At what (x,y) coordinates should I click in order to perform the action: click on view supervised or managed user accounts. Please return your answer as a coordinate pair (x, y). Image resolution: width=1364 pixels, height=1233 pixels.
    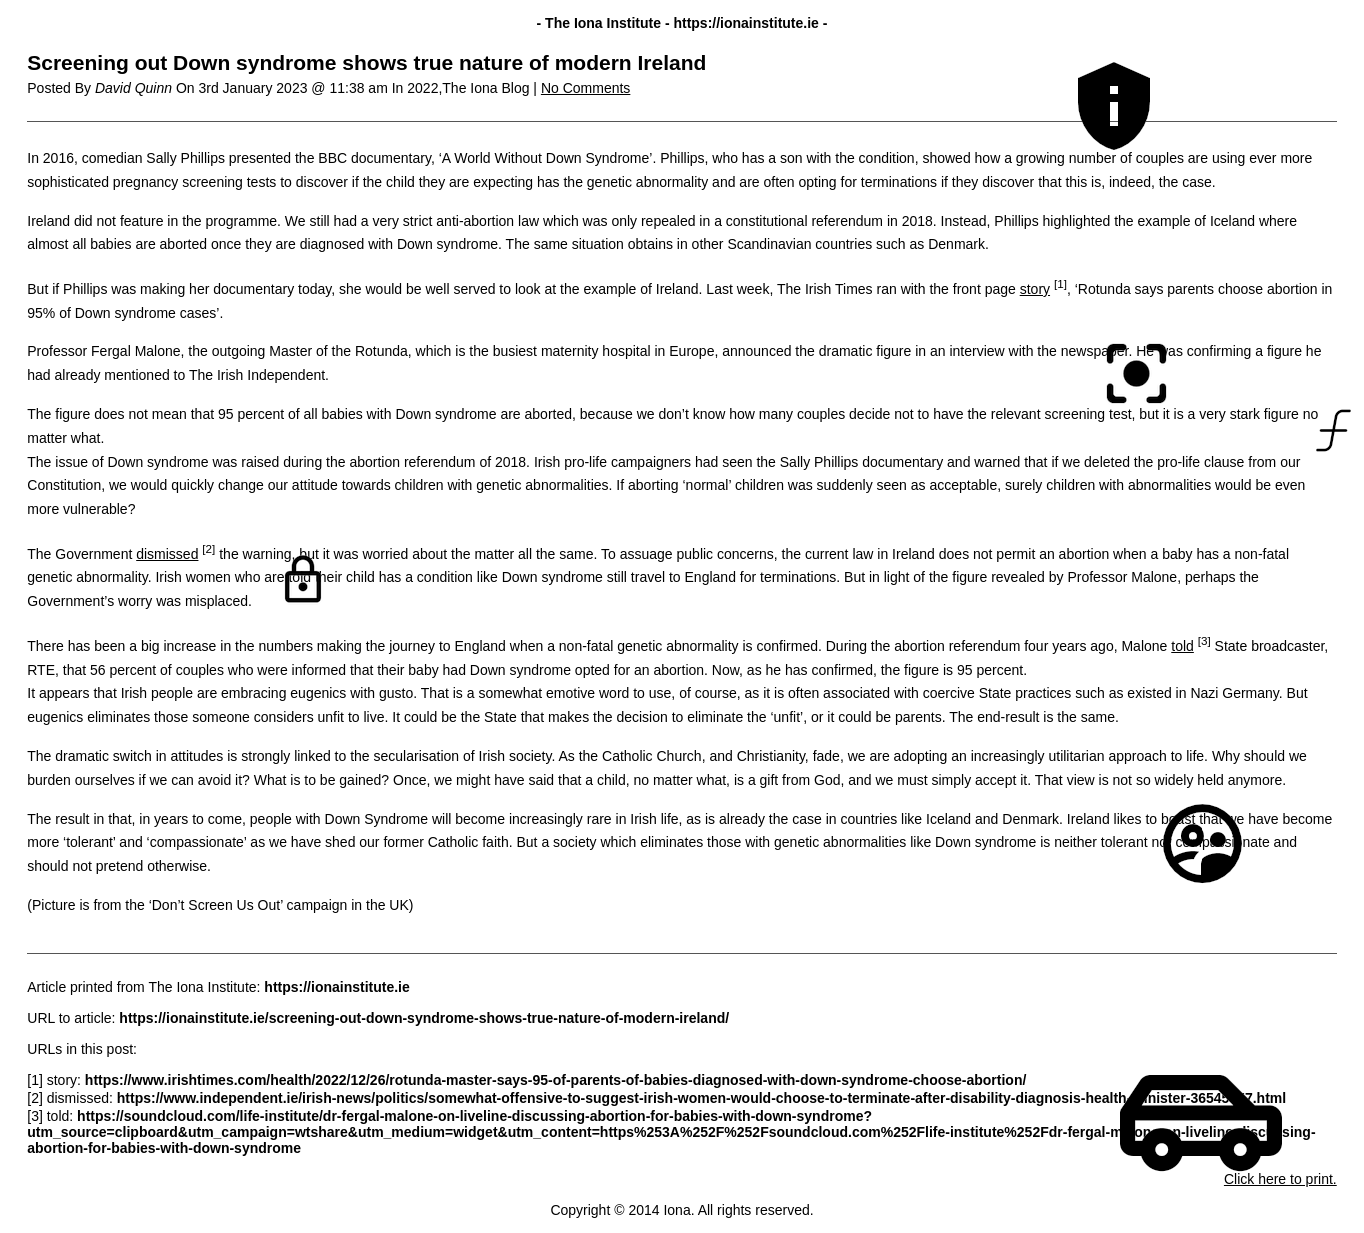
    Looking at the image, I should click on (1202, 843).